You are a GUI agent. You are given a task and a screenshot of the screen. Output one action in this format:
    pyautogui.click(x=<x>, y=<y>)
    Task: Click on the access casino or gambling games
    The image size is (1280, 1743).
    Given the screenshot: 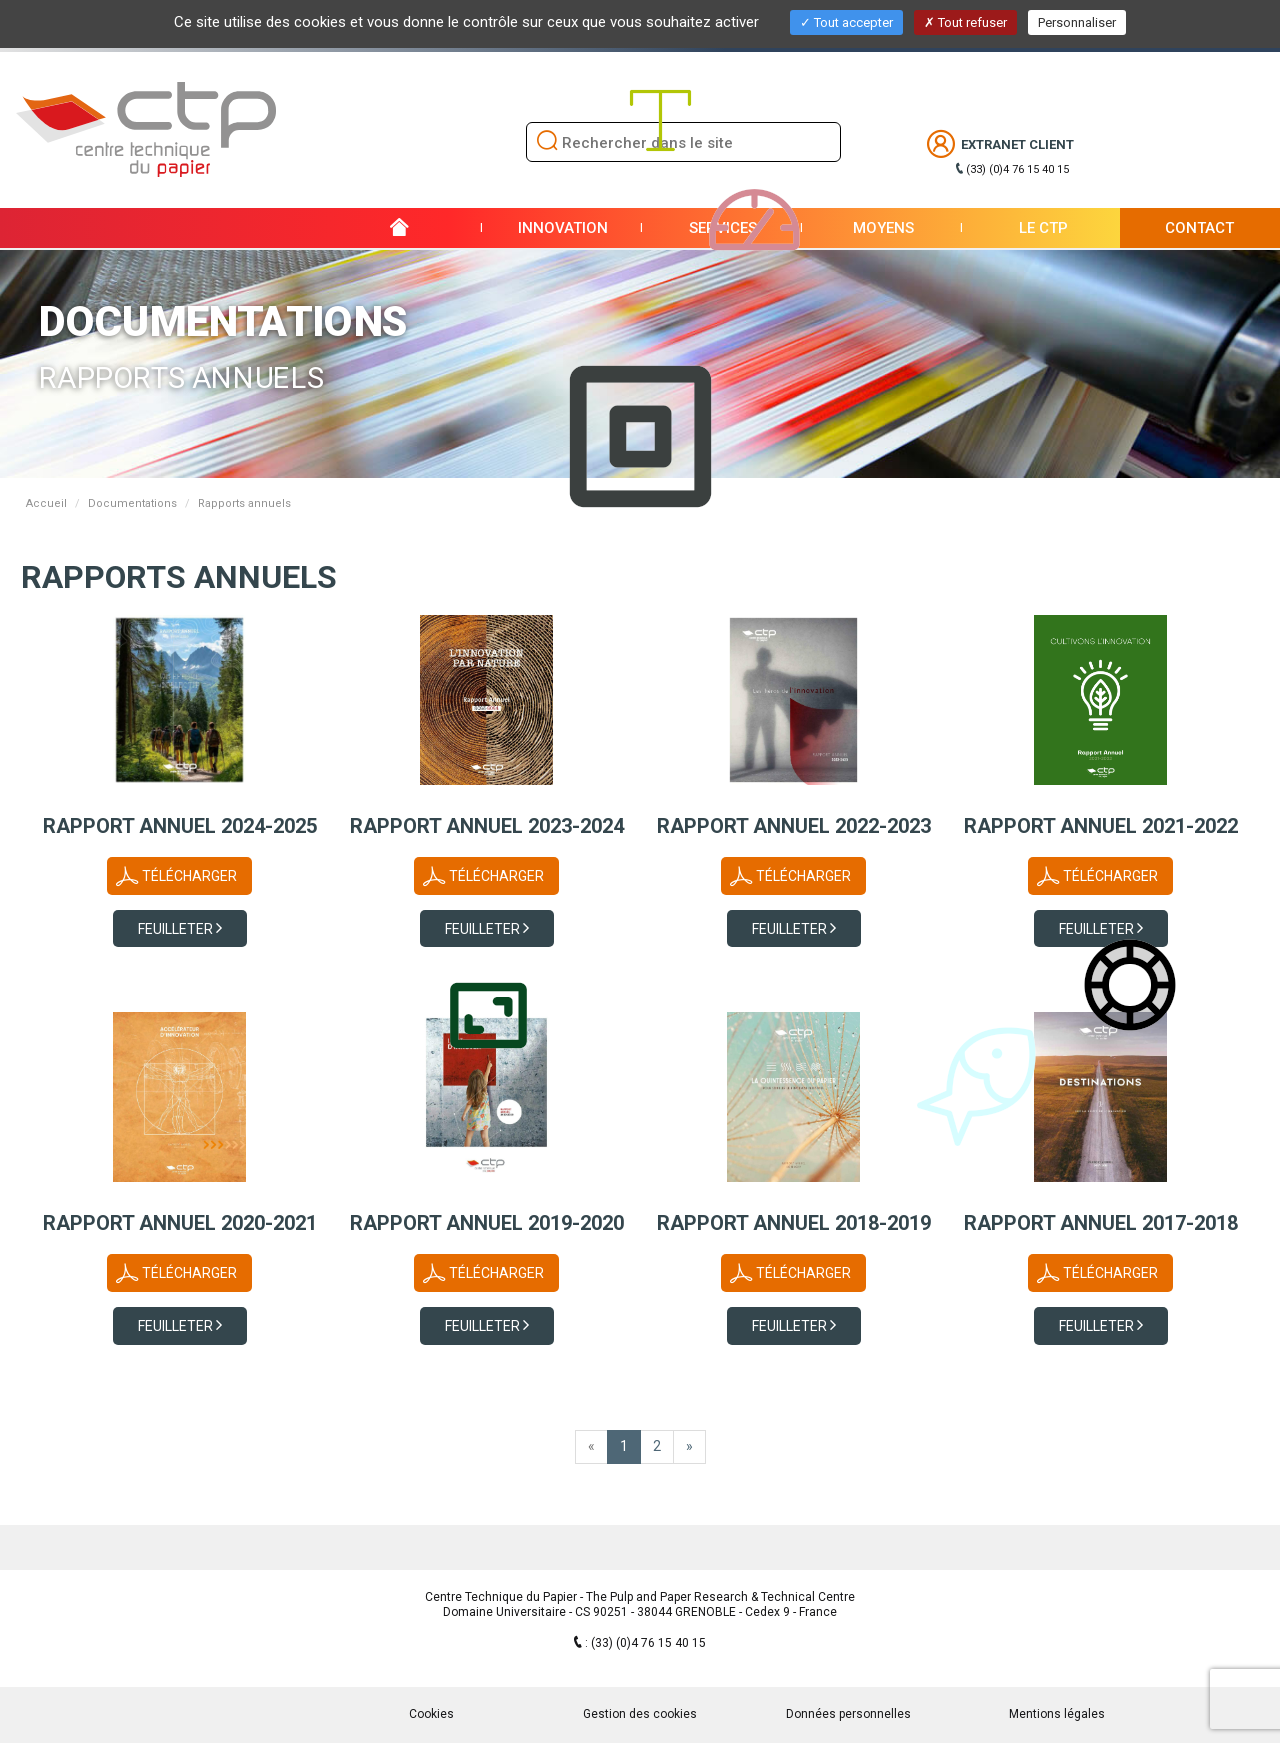 What is the action you would take?
    pyautogui.click(x=1130, y=985)
    